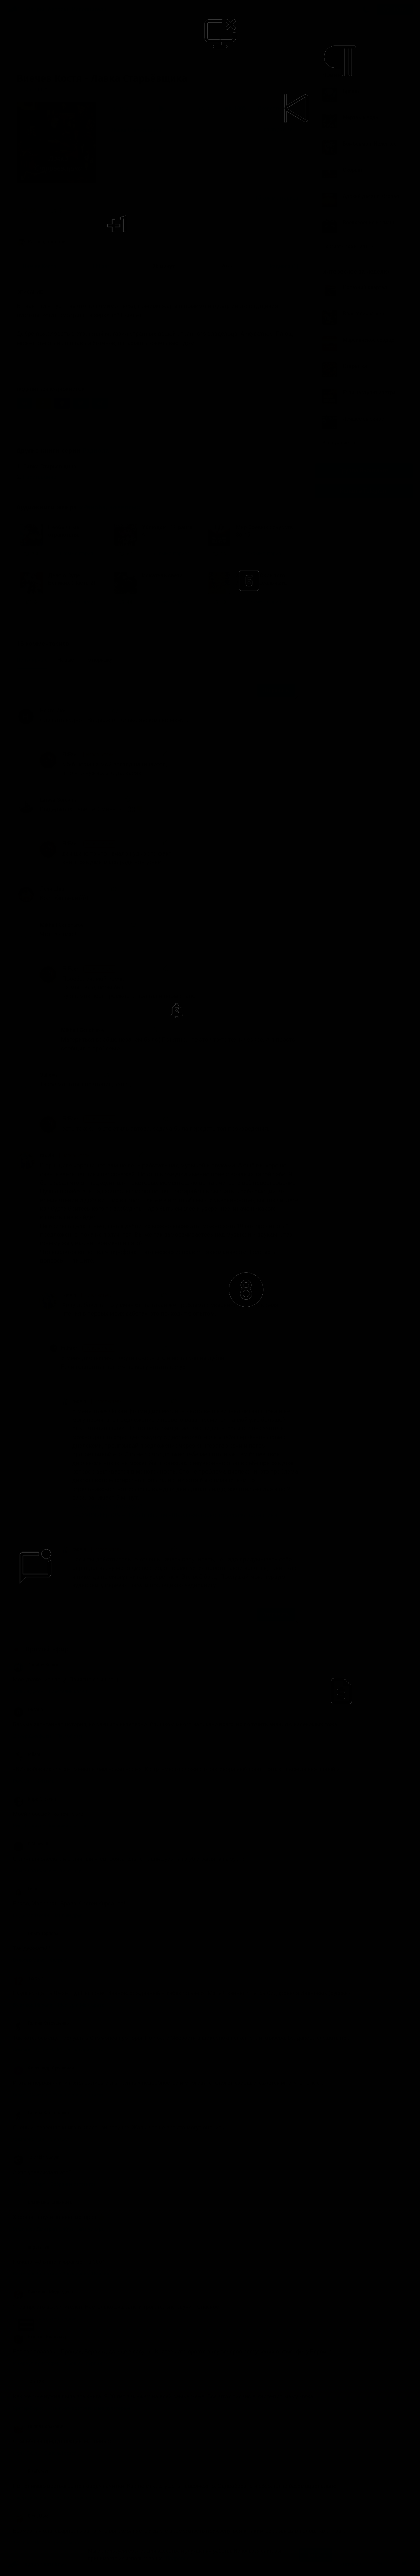 The width and height of the screenshot is (420, 2576). What do you see at coordinates (35, 1568) in the screenshot?
I see `indicates unread messages in chat` at bounding box center [35, 1568].